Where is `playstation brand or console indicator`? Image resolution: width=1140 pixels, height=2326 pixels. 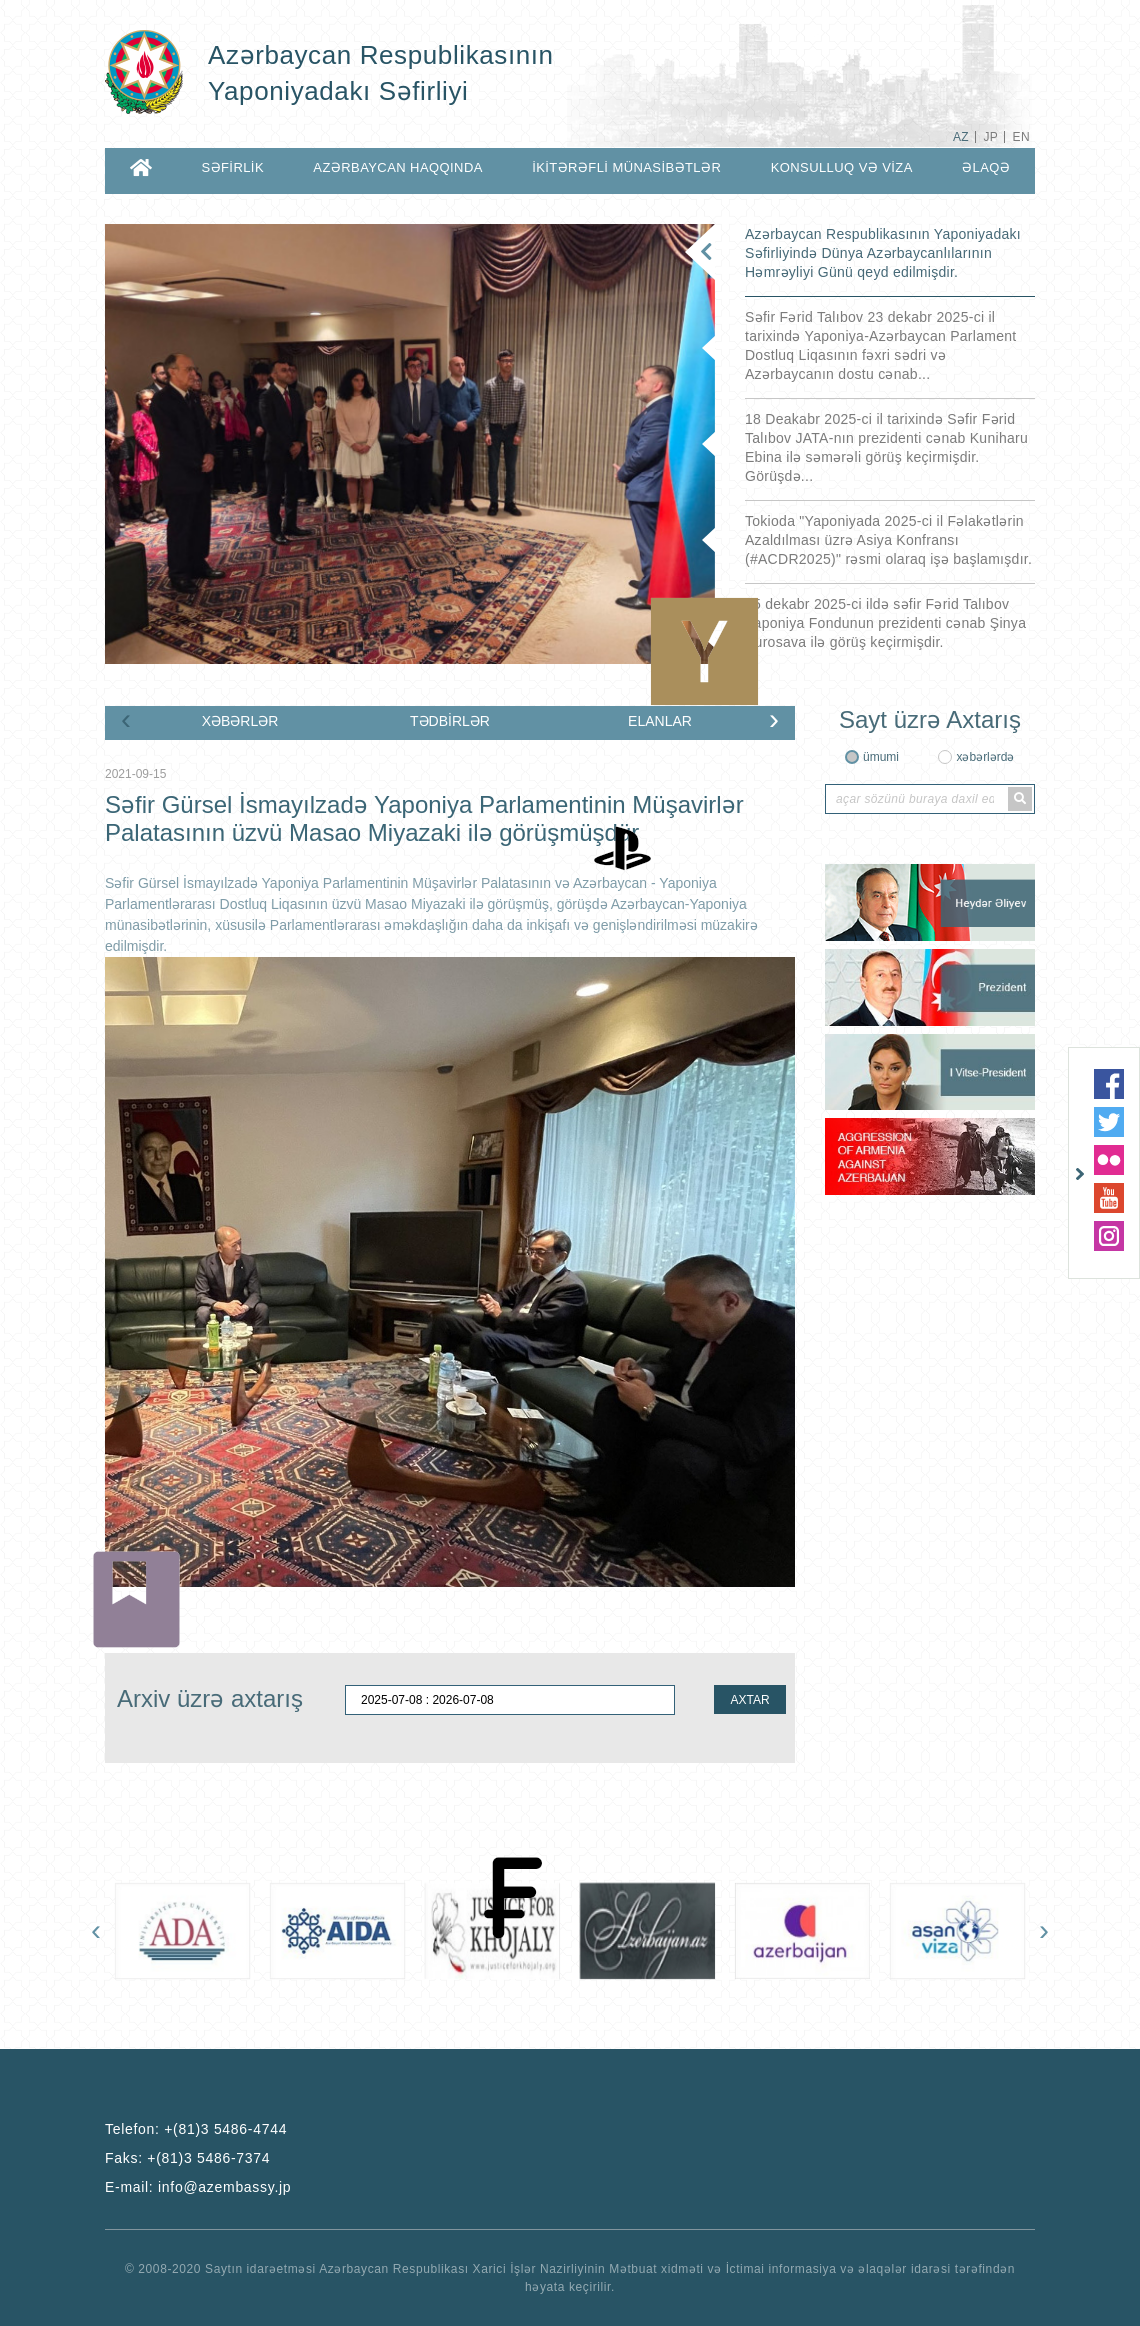 playstation brand or console indicator is located at coordinates (622, 848).